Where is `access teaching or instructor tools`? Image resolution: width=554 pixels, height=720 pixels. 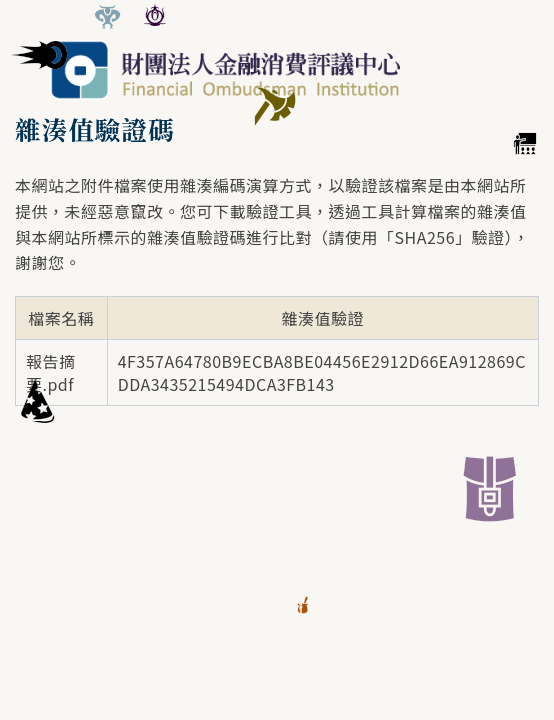 access teaching or instructor tools is located at coordinates (525, 143).